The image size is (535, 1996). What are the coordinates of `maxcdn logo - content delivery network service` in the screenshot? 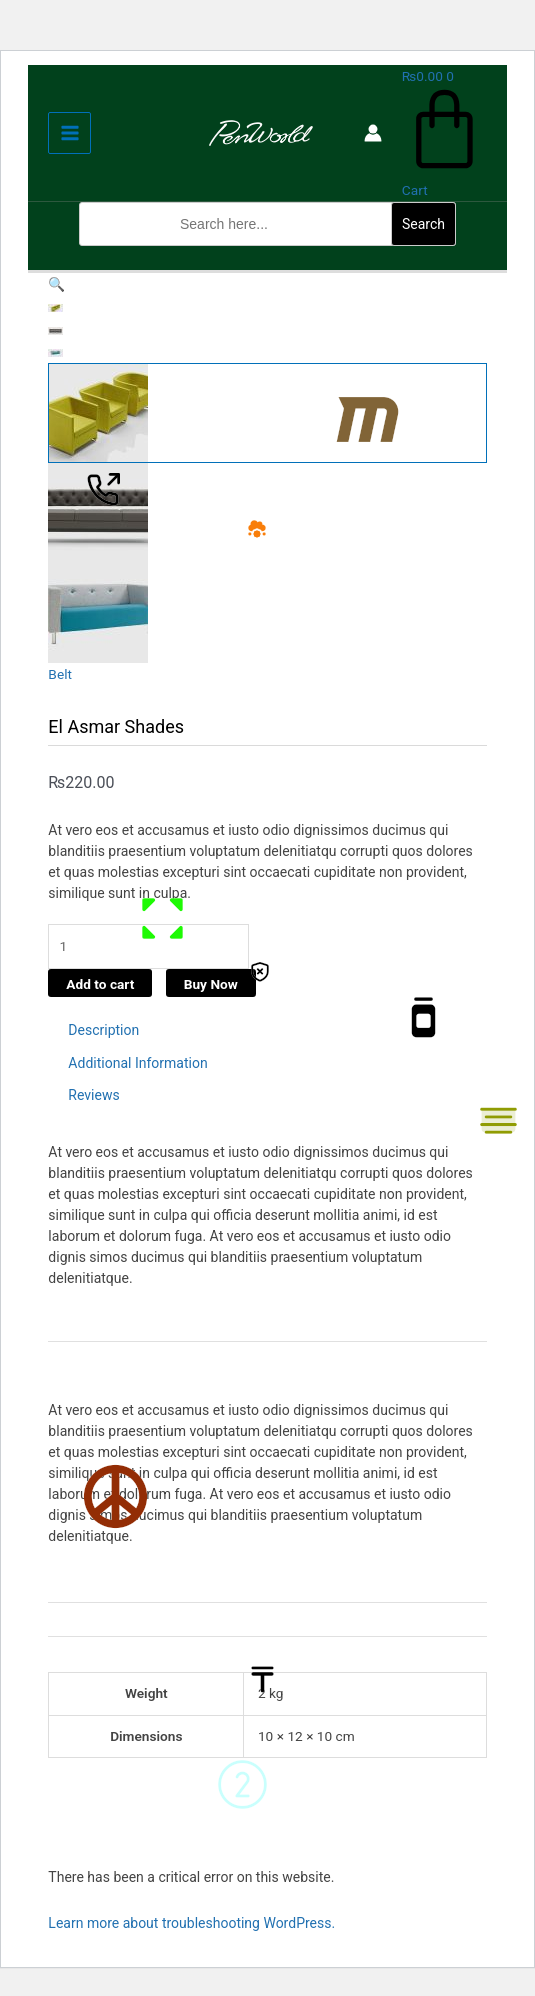 It's located at (367, 419).